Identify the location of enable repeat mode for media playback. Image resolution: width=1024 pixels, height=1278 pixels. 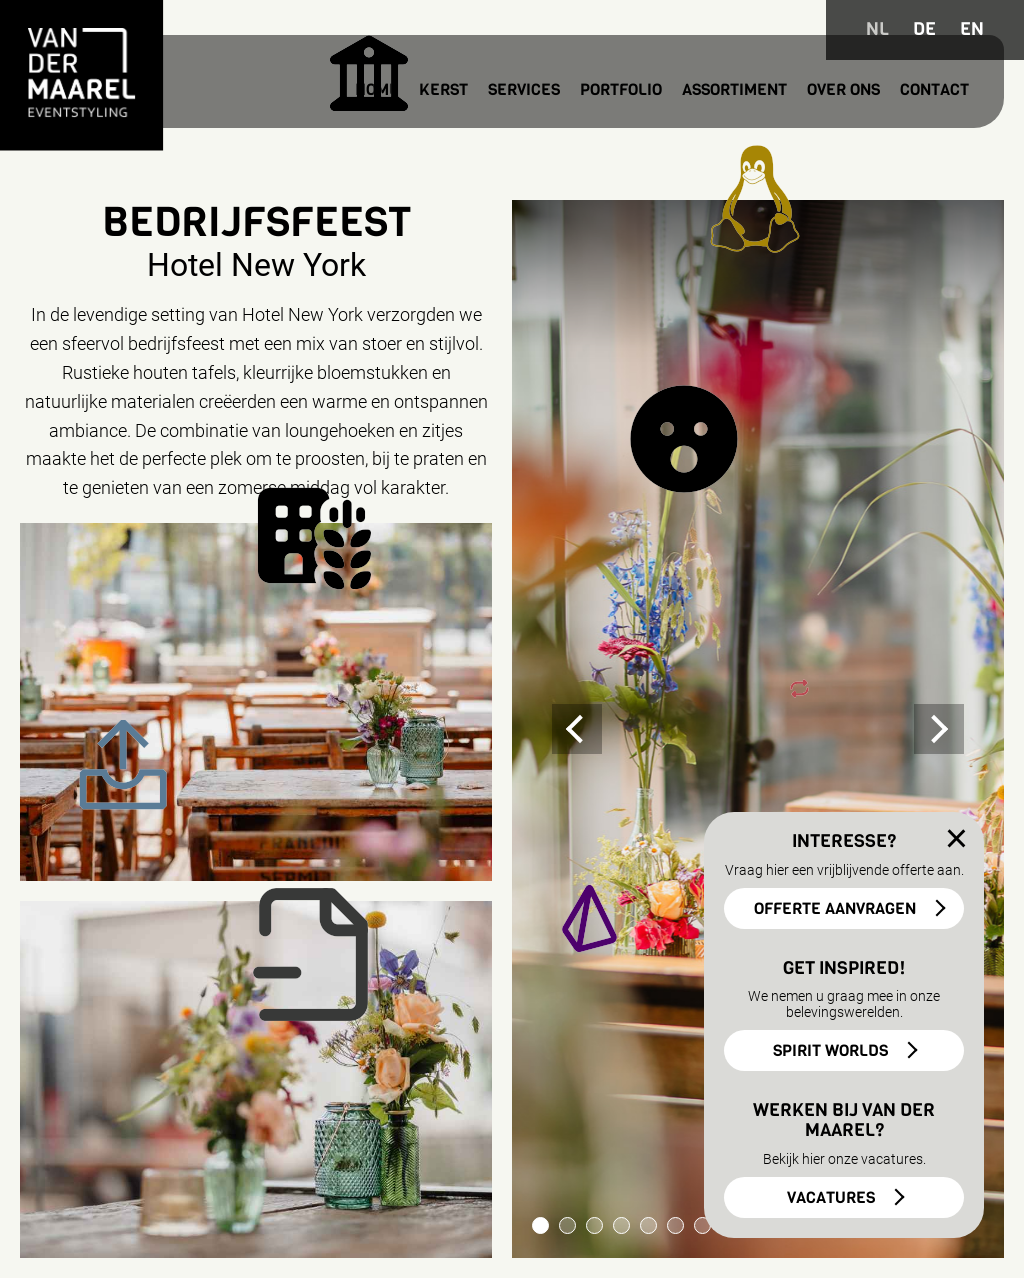
(799, 688).